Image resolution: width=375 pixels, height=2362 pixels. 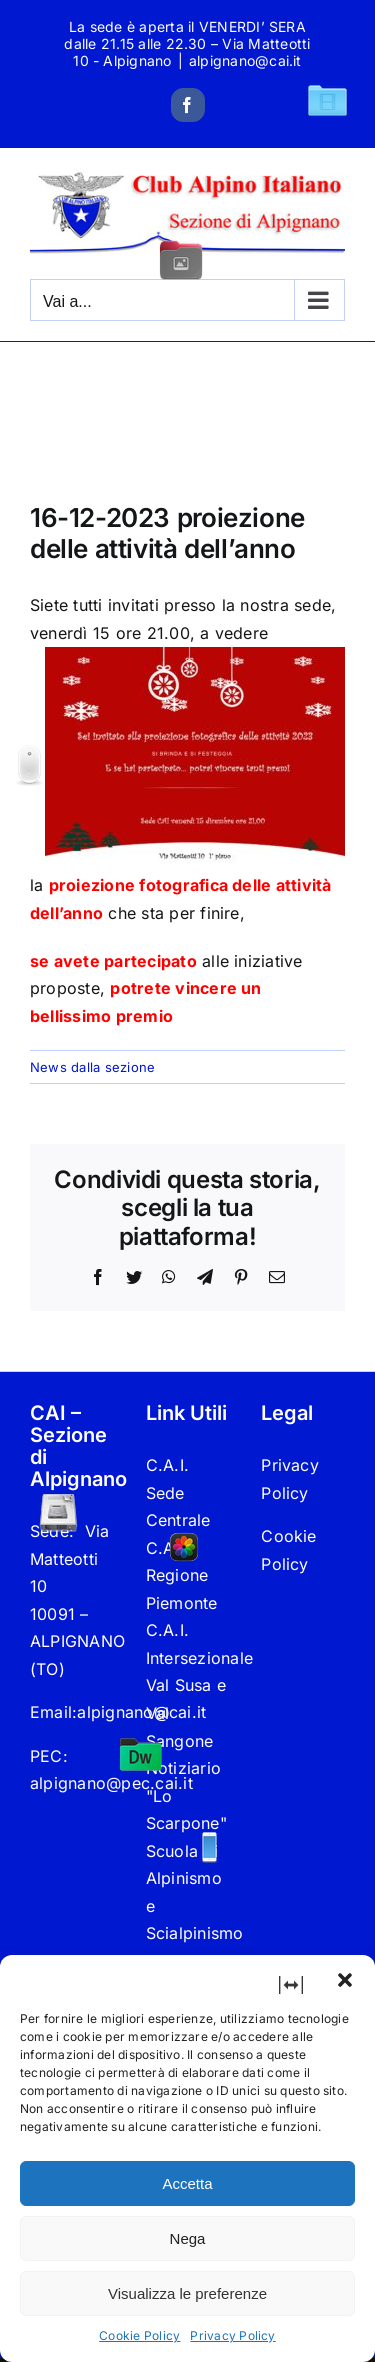 What do you see at coordinates (181, 260) in the screenshot?
I see `open your pictures folder` at bounding box center [181, 260].